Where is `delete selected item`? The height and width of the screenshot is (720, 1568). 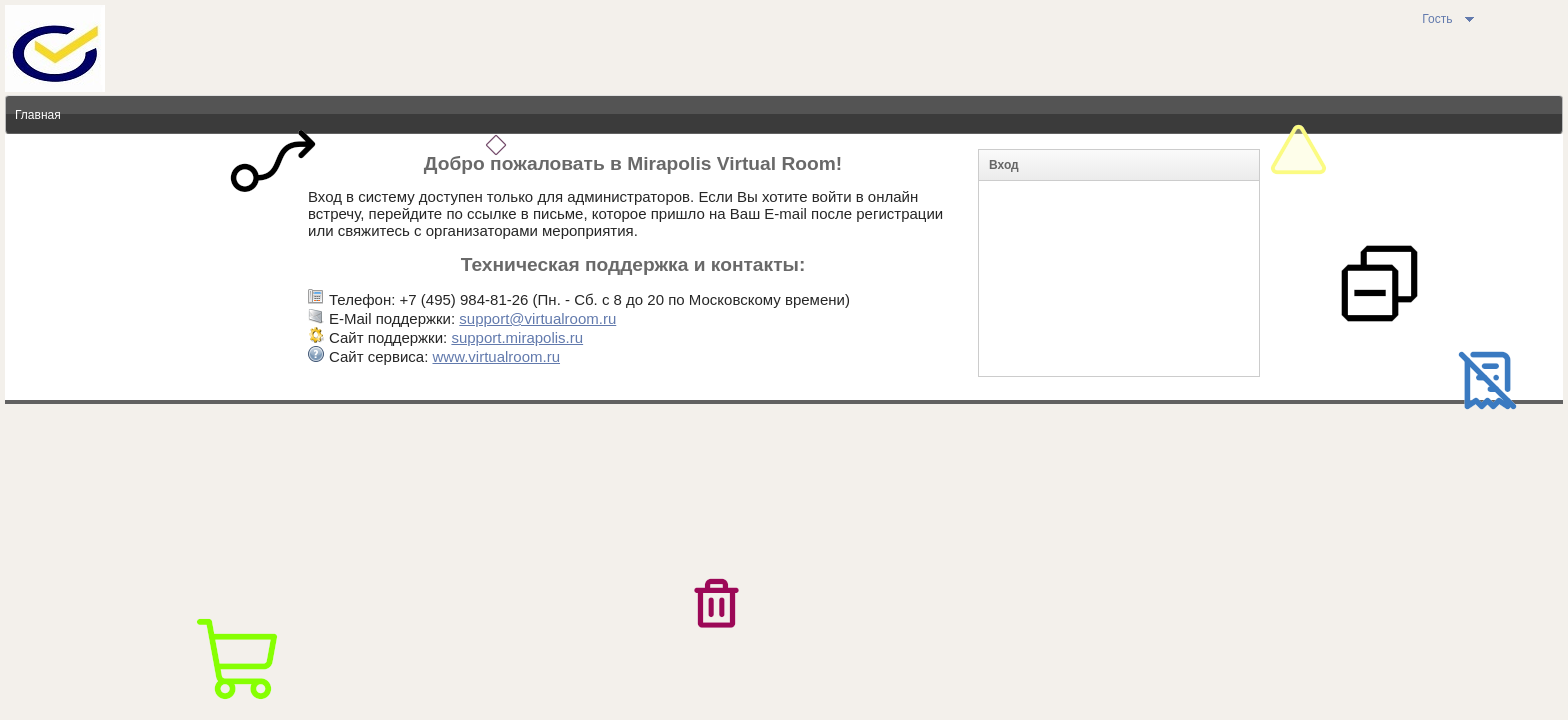 delete selected item is located at coordinates (716, 605).